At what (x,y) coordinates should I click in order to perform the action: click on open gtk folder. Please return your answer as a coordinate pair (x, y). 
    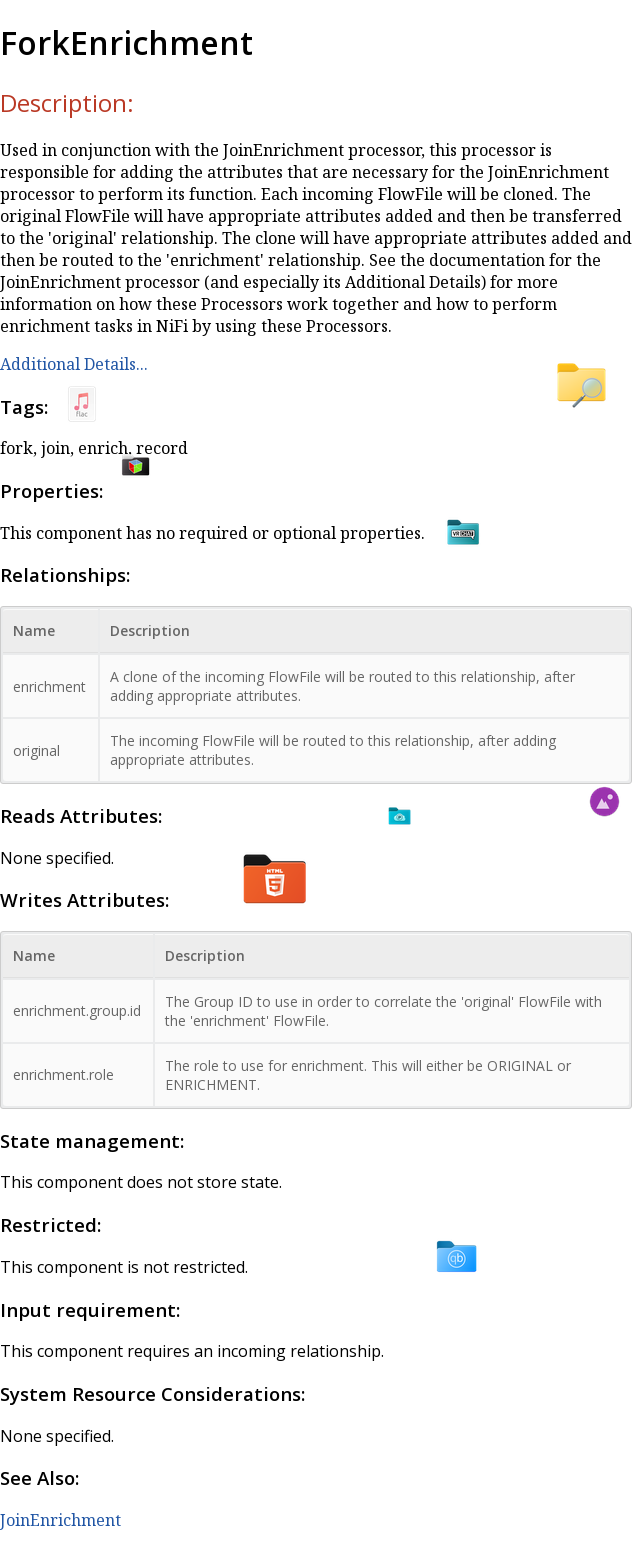
    Looking at the image, I should click on (135, 465).